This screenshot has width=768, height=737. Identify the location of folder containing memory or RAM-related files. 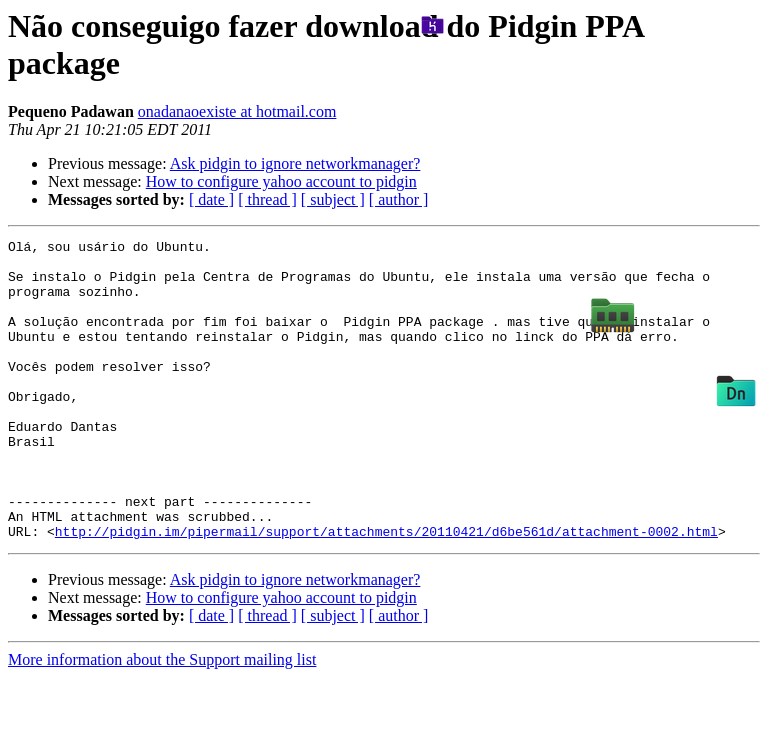
(612, 316).